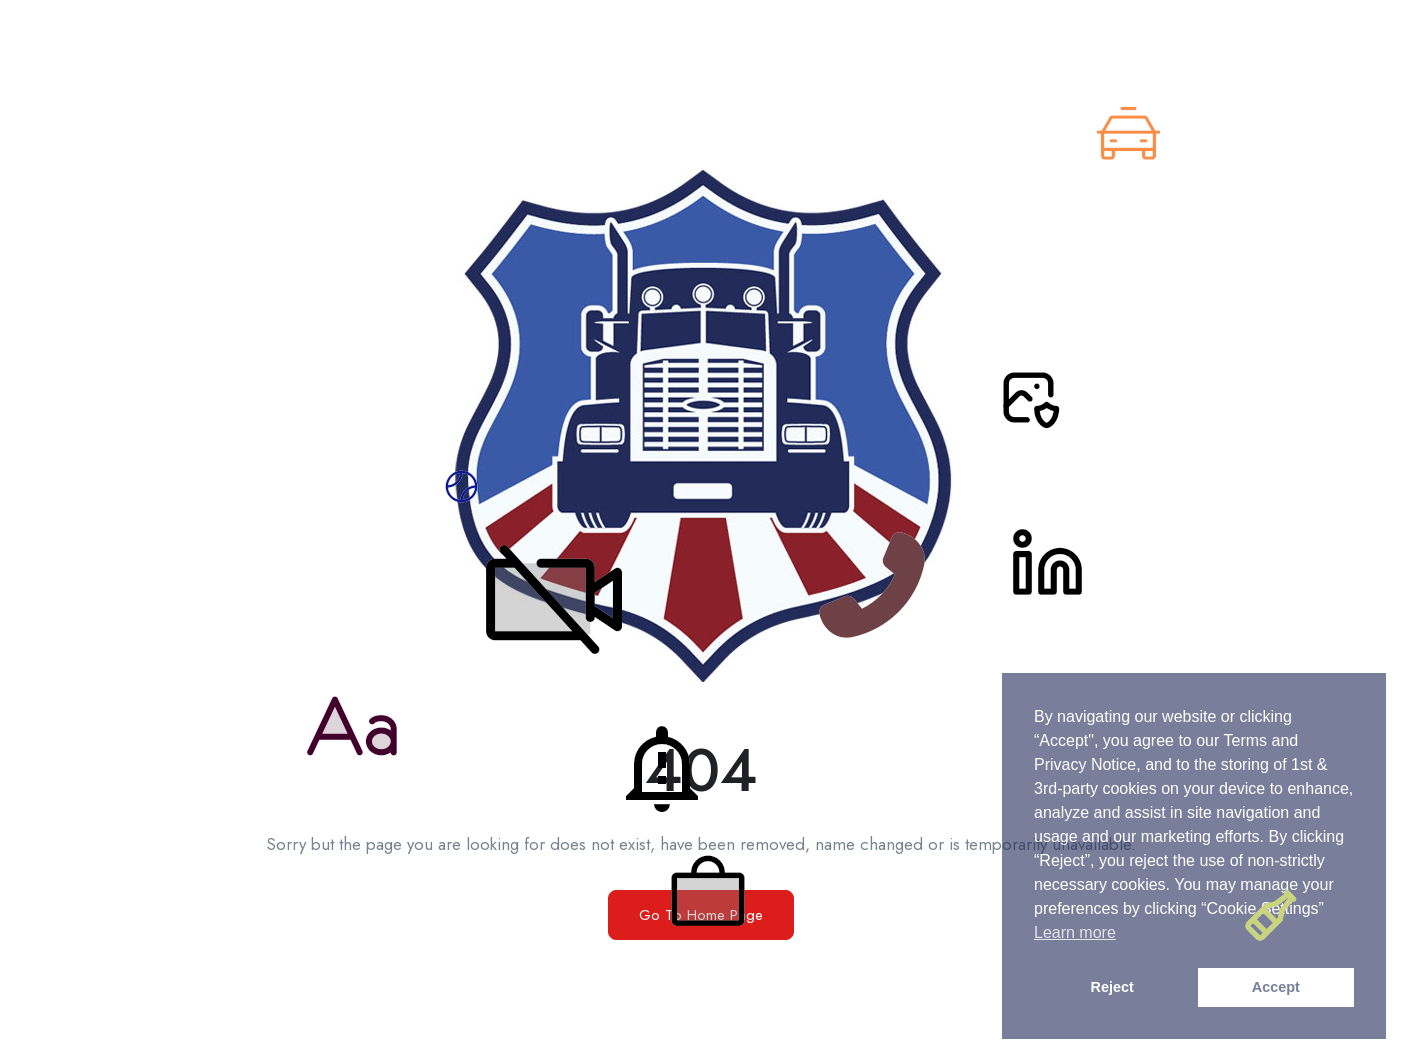 The height and width of the screenshot is (1055, 1402). What do you see at coordinates (708, 895) in the screenshot?
I see `view your shopping bag` at bounding box center [708, 895].